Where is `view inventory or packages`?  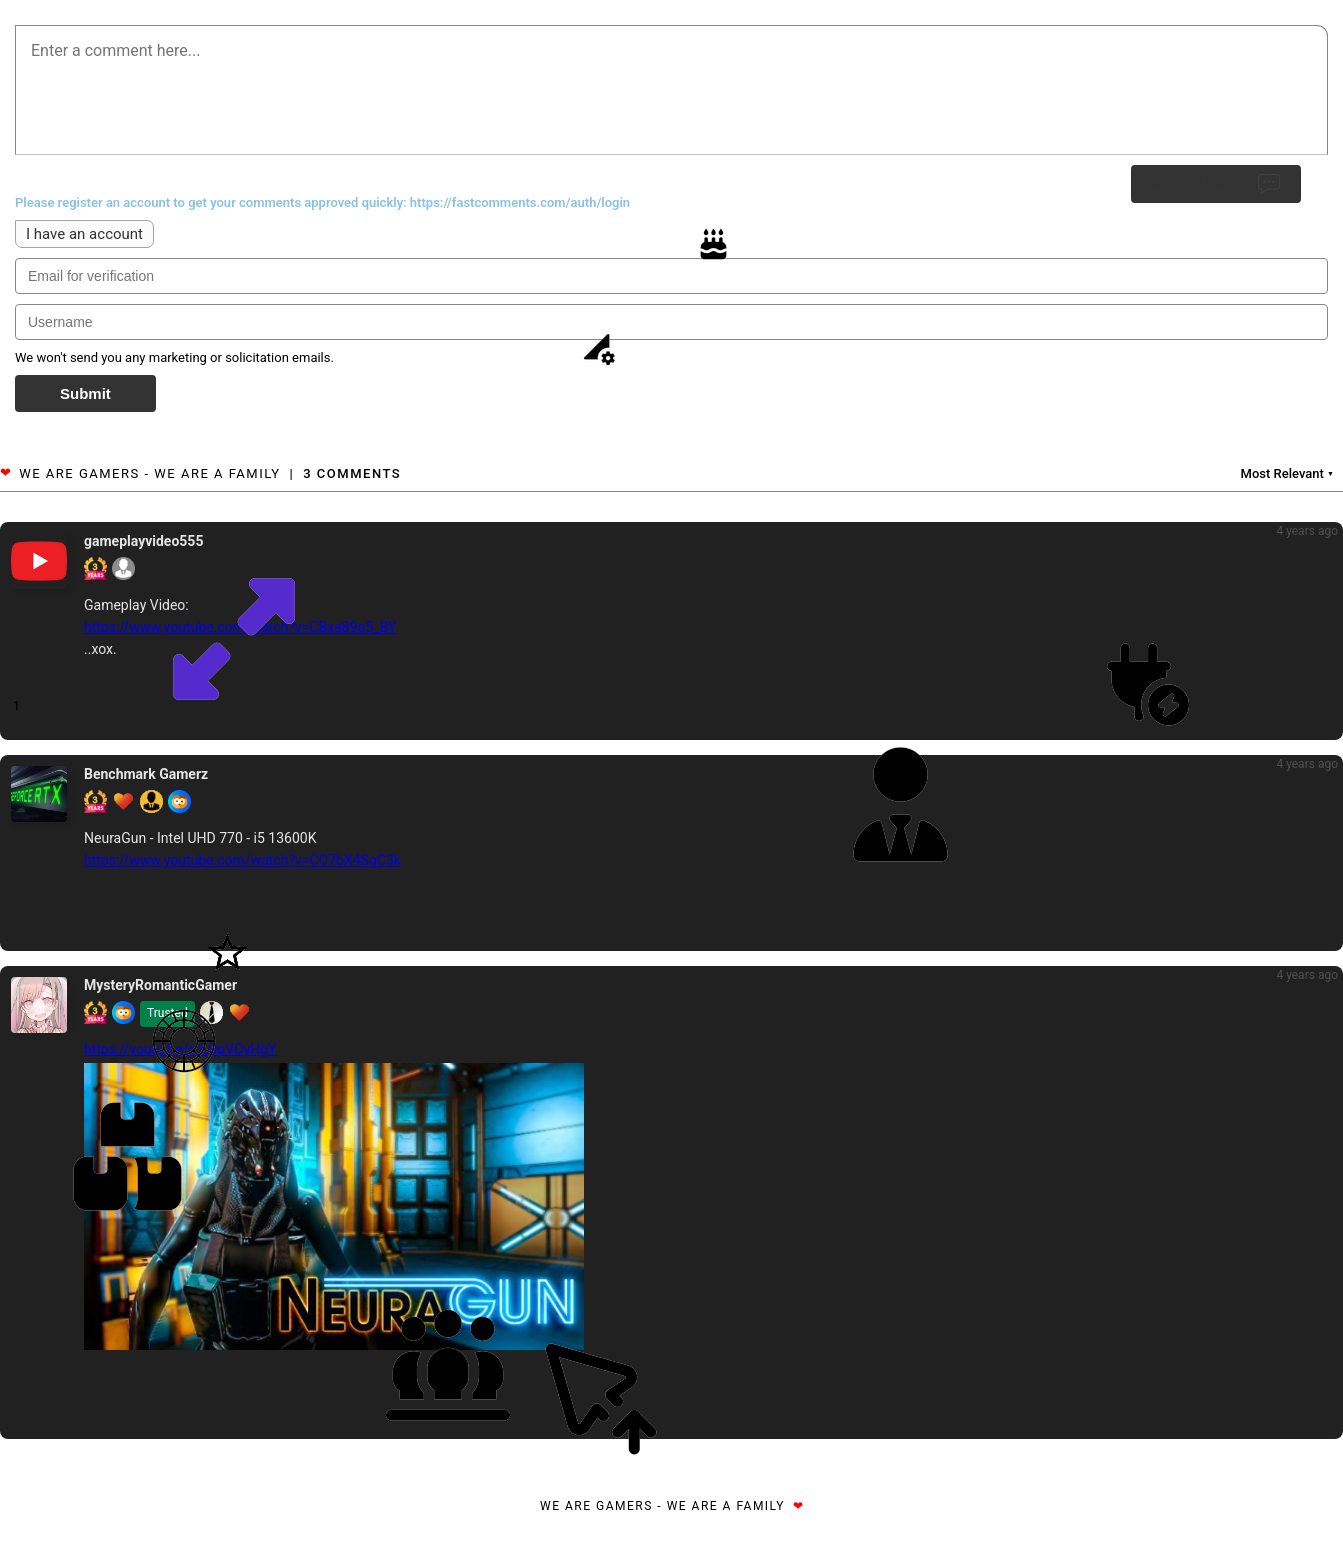 view inventory or packages is located at coordinates (127, 1156).